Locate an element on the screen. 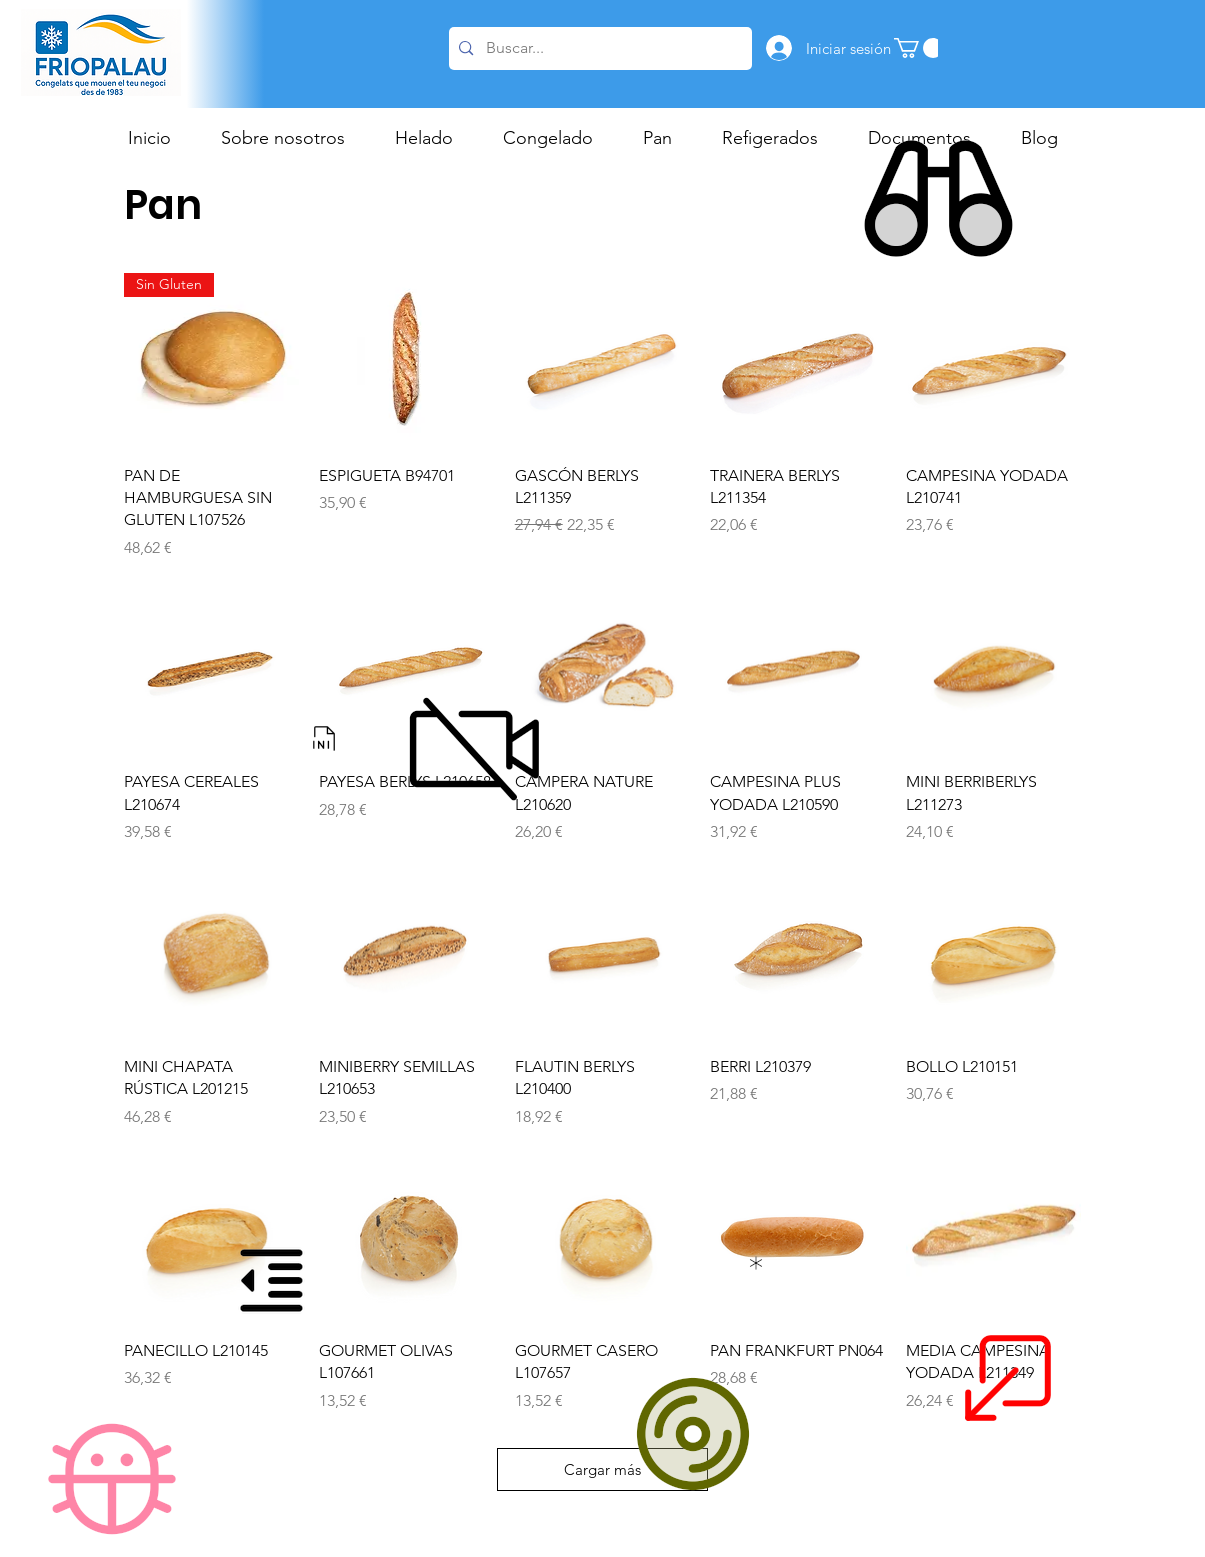 Image resolution: width=1205 pixels, height=1557 pixels. collapse or minimize content is located at coordinates (1008, 1378).